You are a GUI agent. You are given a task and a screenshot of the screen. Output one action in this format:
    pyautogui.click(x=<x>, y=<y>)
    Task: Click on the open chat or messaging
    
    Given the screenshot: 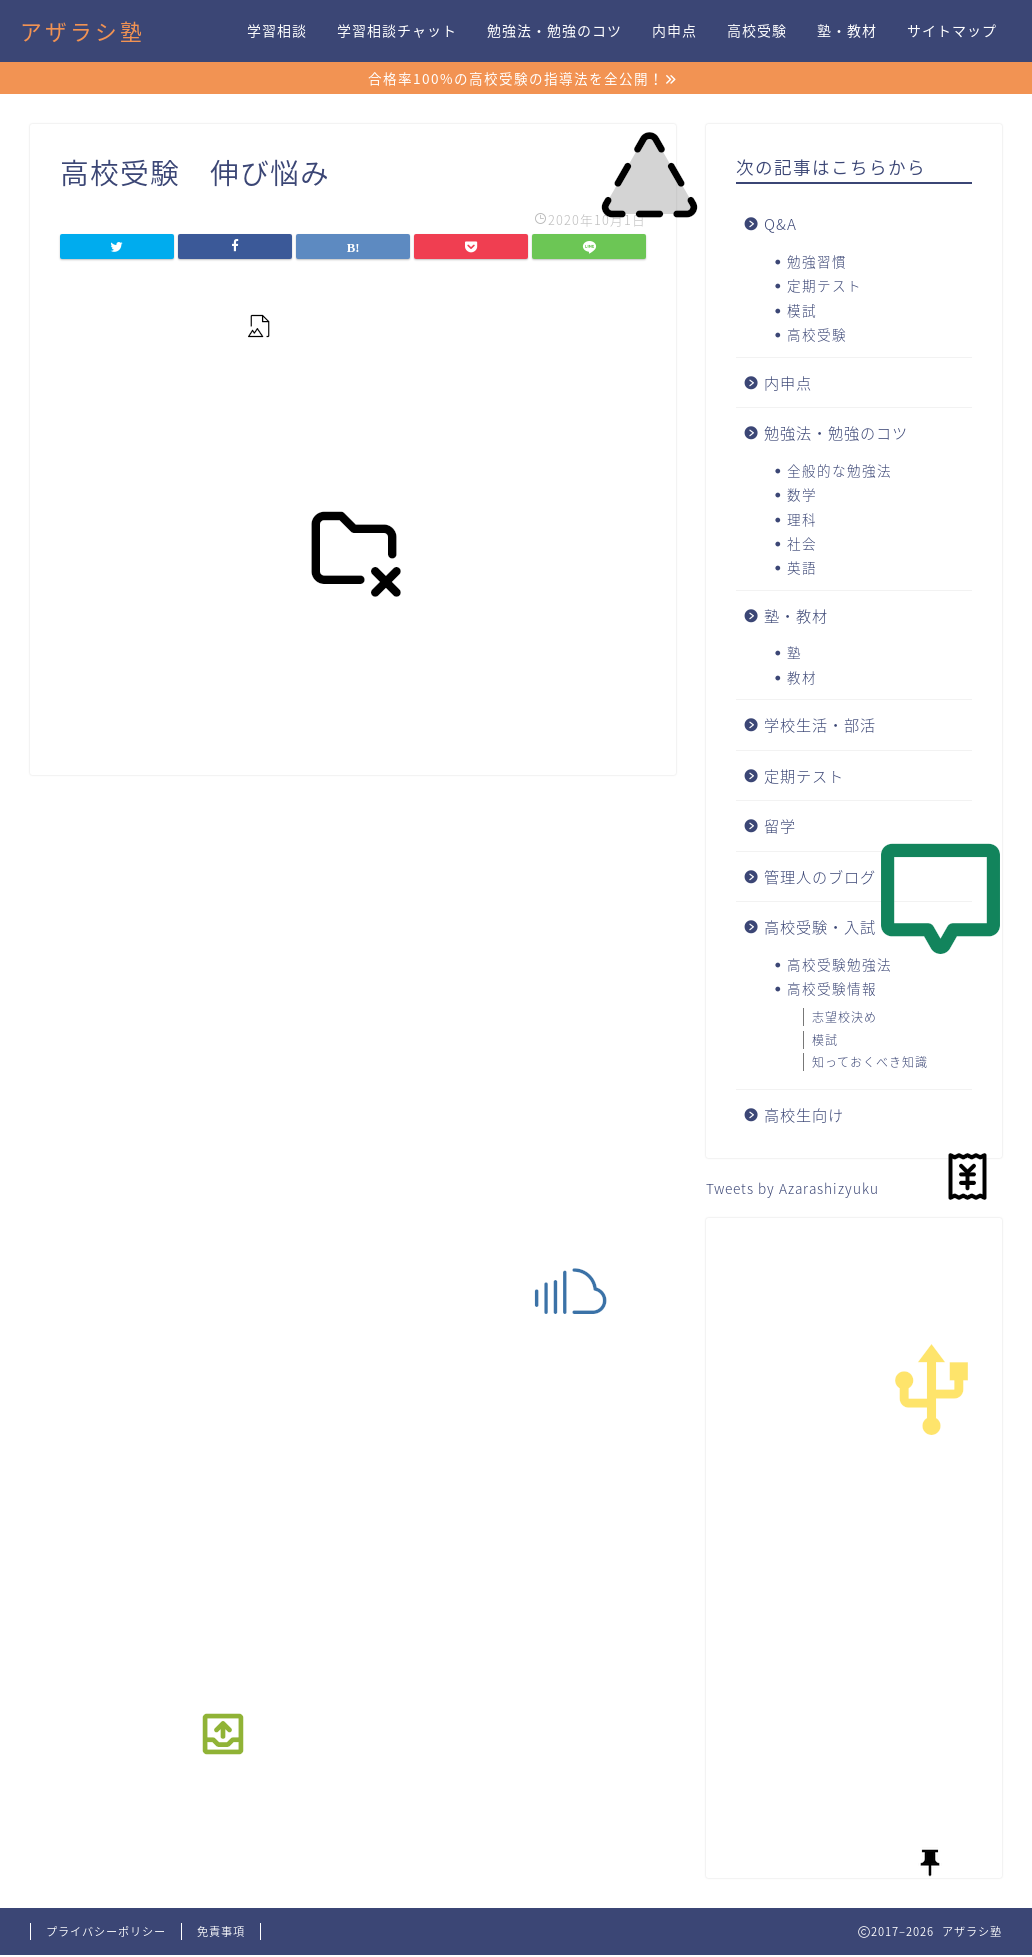 What is the action you would take?
    pyautogui.click(x=940, y=894)
    